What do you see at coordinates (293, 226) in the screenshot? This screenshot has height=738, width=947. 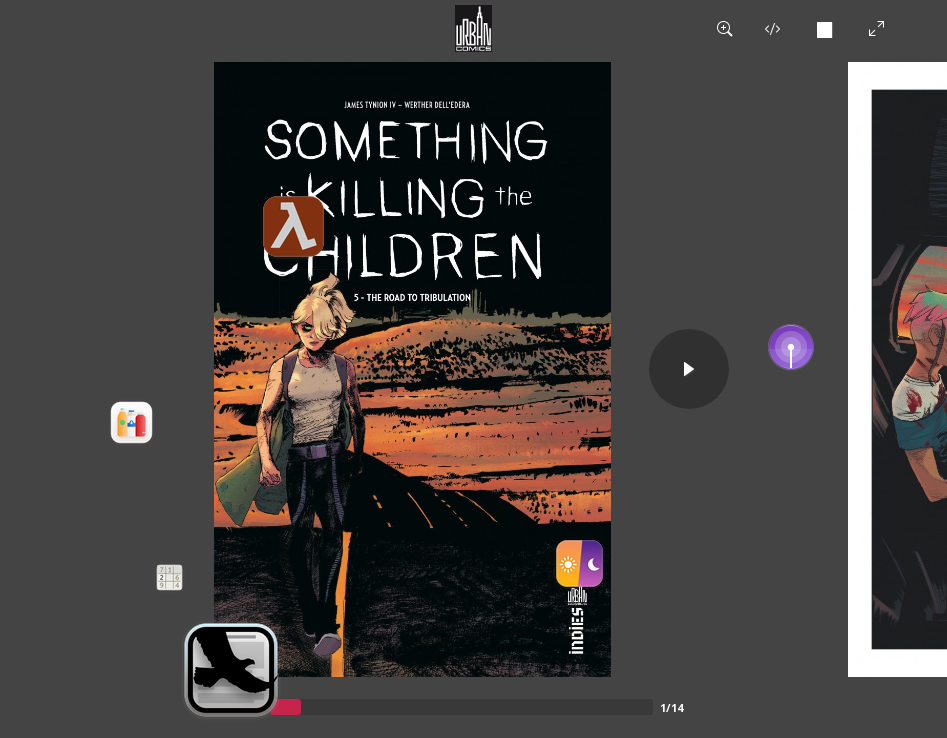 I see `launch half-life: alyx game` at bounding box center [293, 226].